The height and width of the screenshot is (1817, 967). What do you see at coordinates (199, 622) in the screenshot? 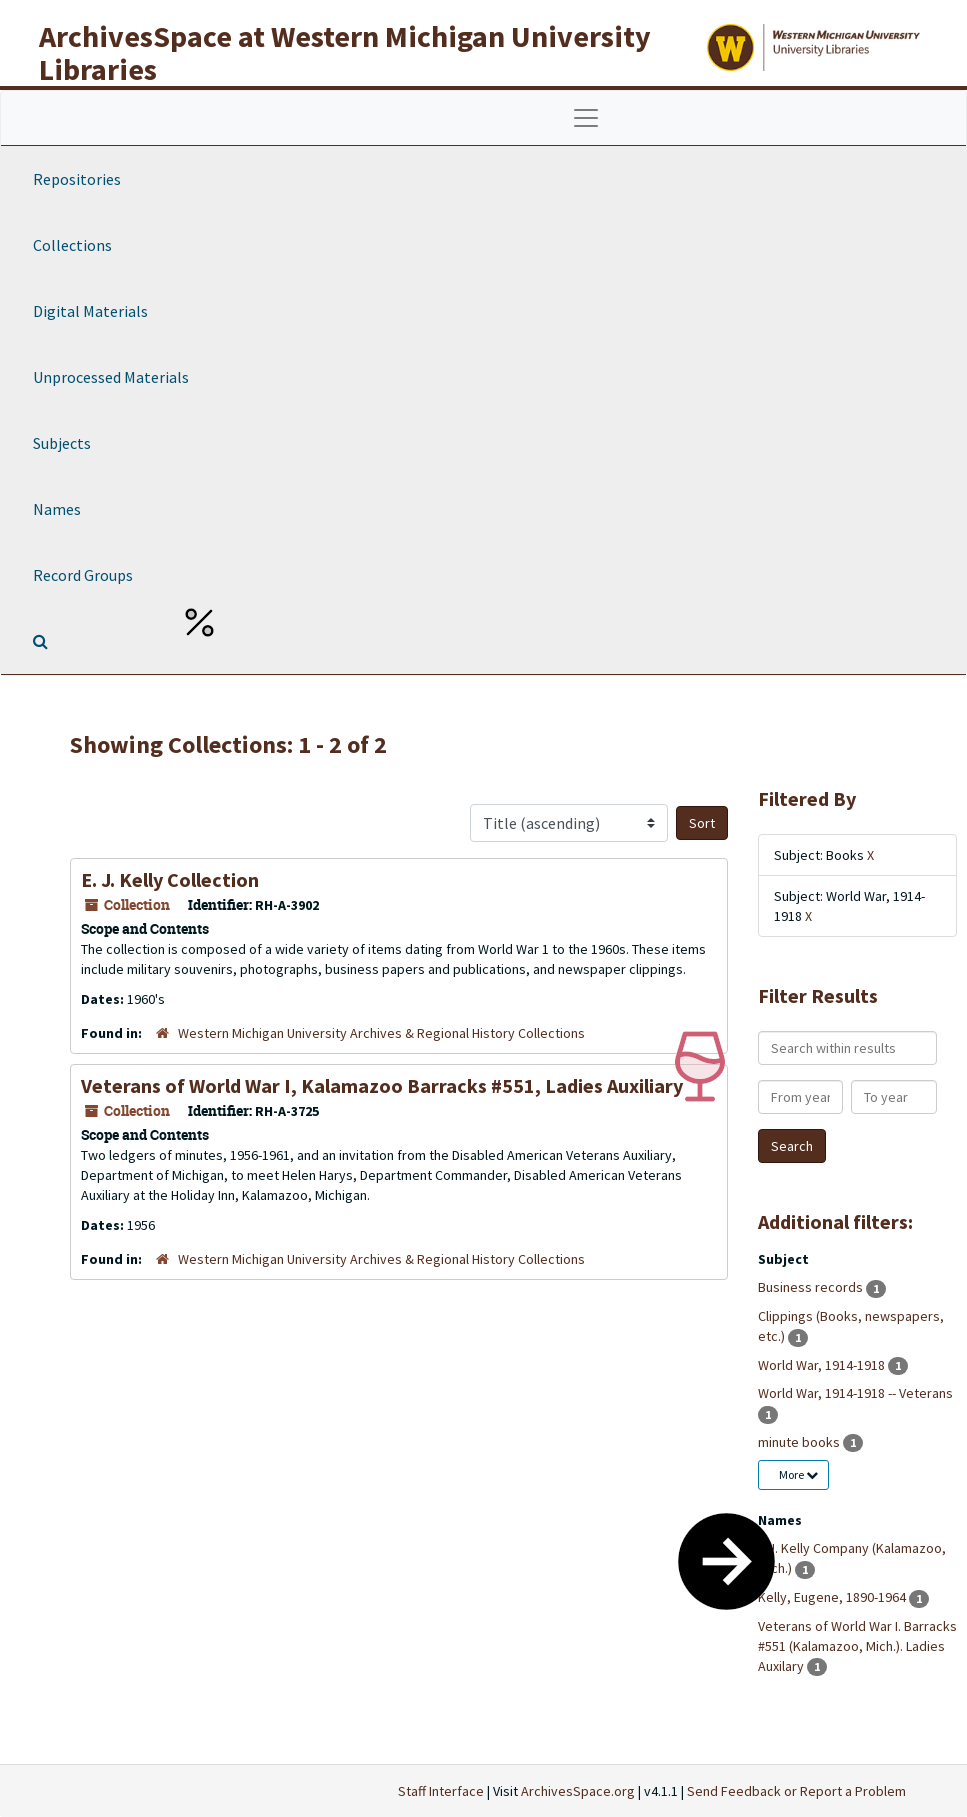
I see `view discount or sale pricing` at bounding box center [199, 622].